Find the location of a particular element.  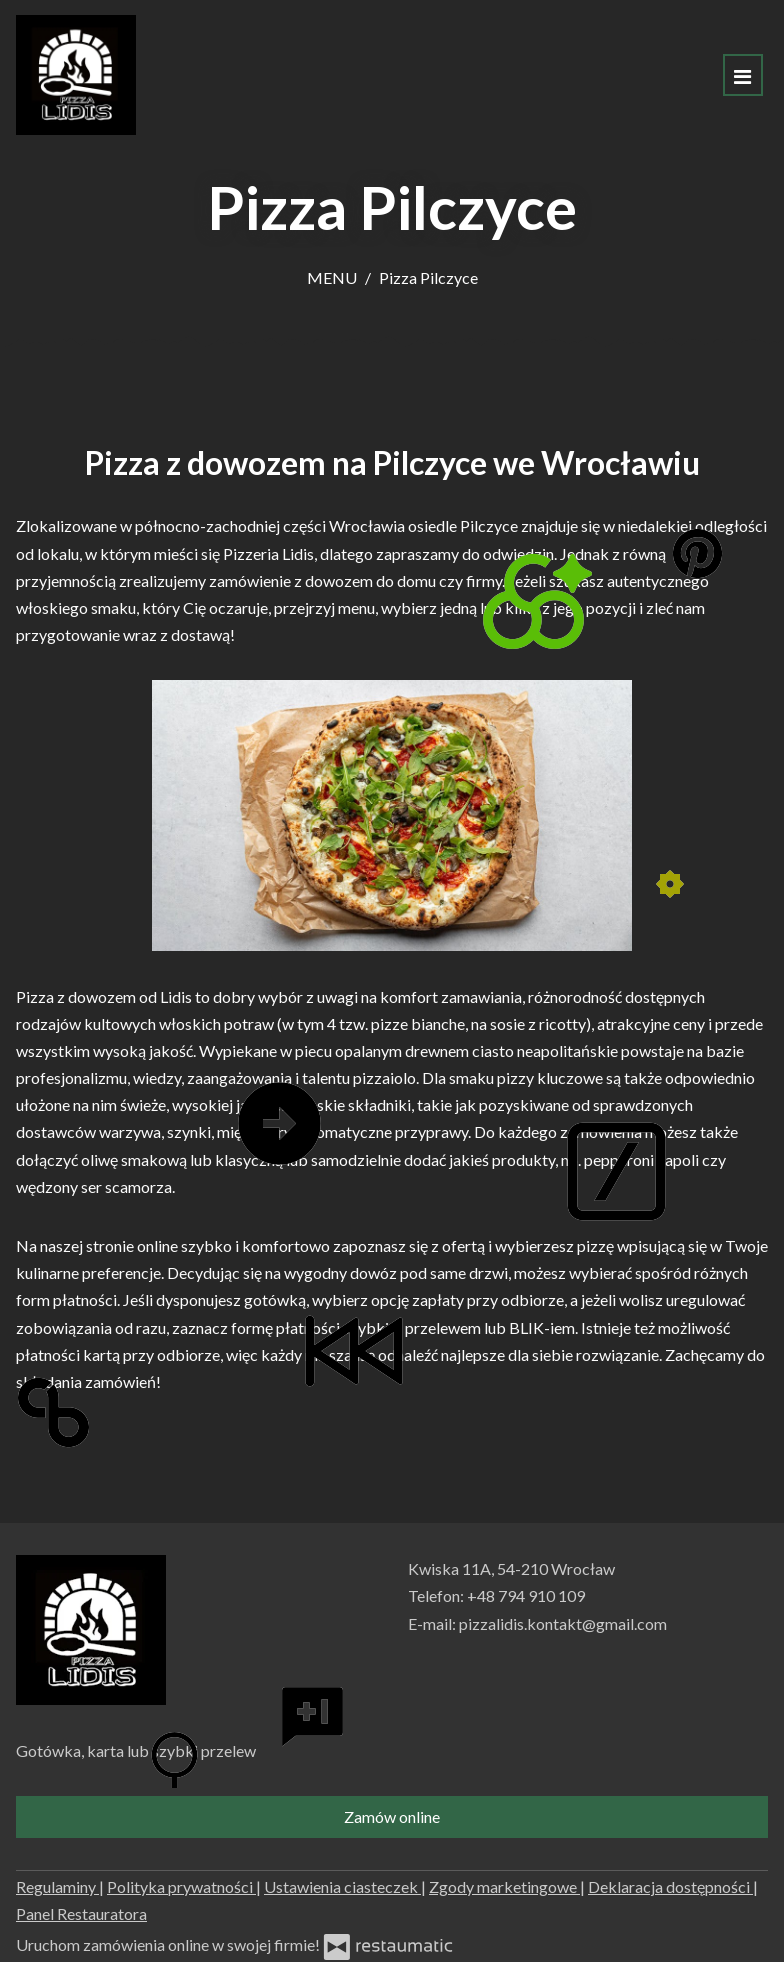

apply AI-powered color filters to an image is located at coordinates (533, 607).